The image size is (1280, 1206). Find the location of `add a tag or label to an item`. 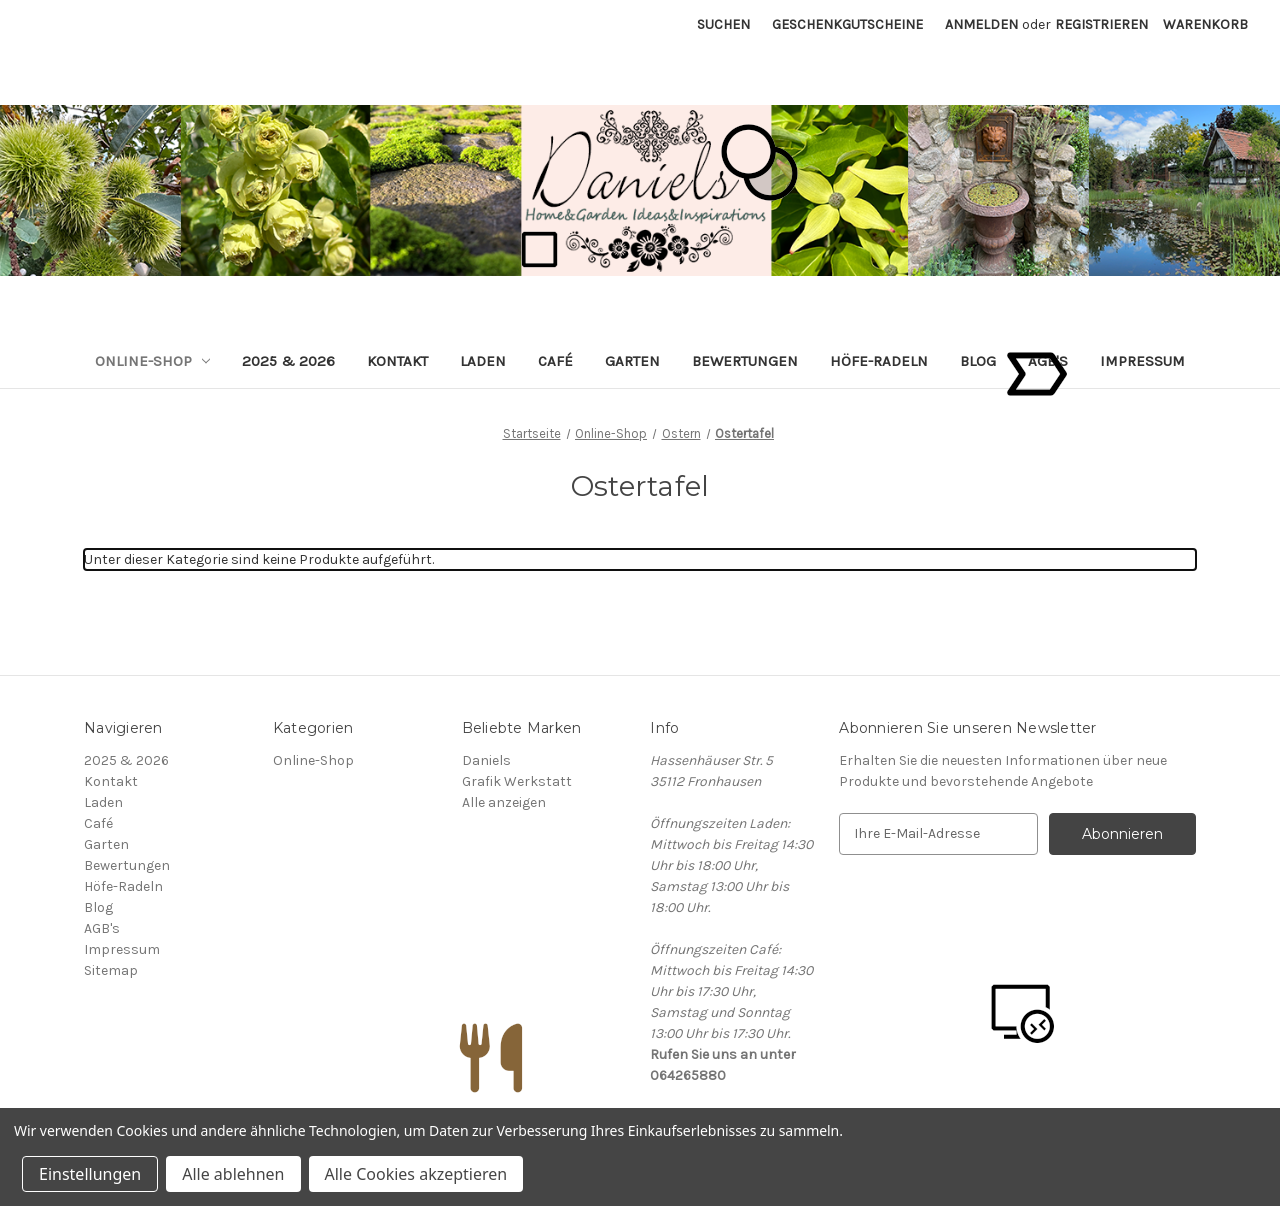

add a tag or label to an item is located at coordinates (1035, 374).